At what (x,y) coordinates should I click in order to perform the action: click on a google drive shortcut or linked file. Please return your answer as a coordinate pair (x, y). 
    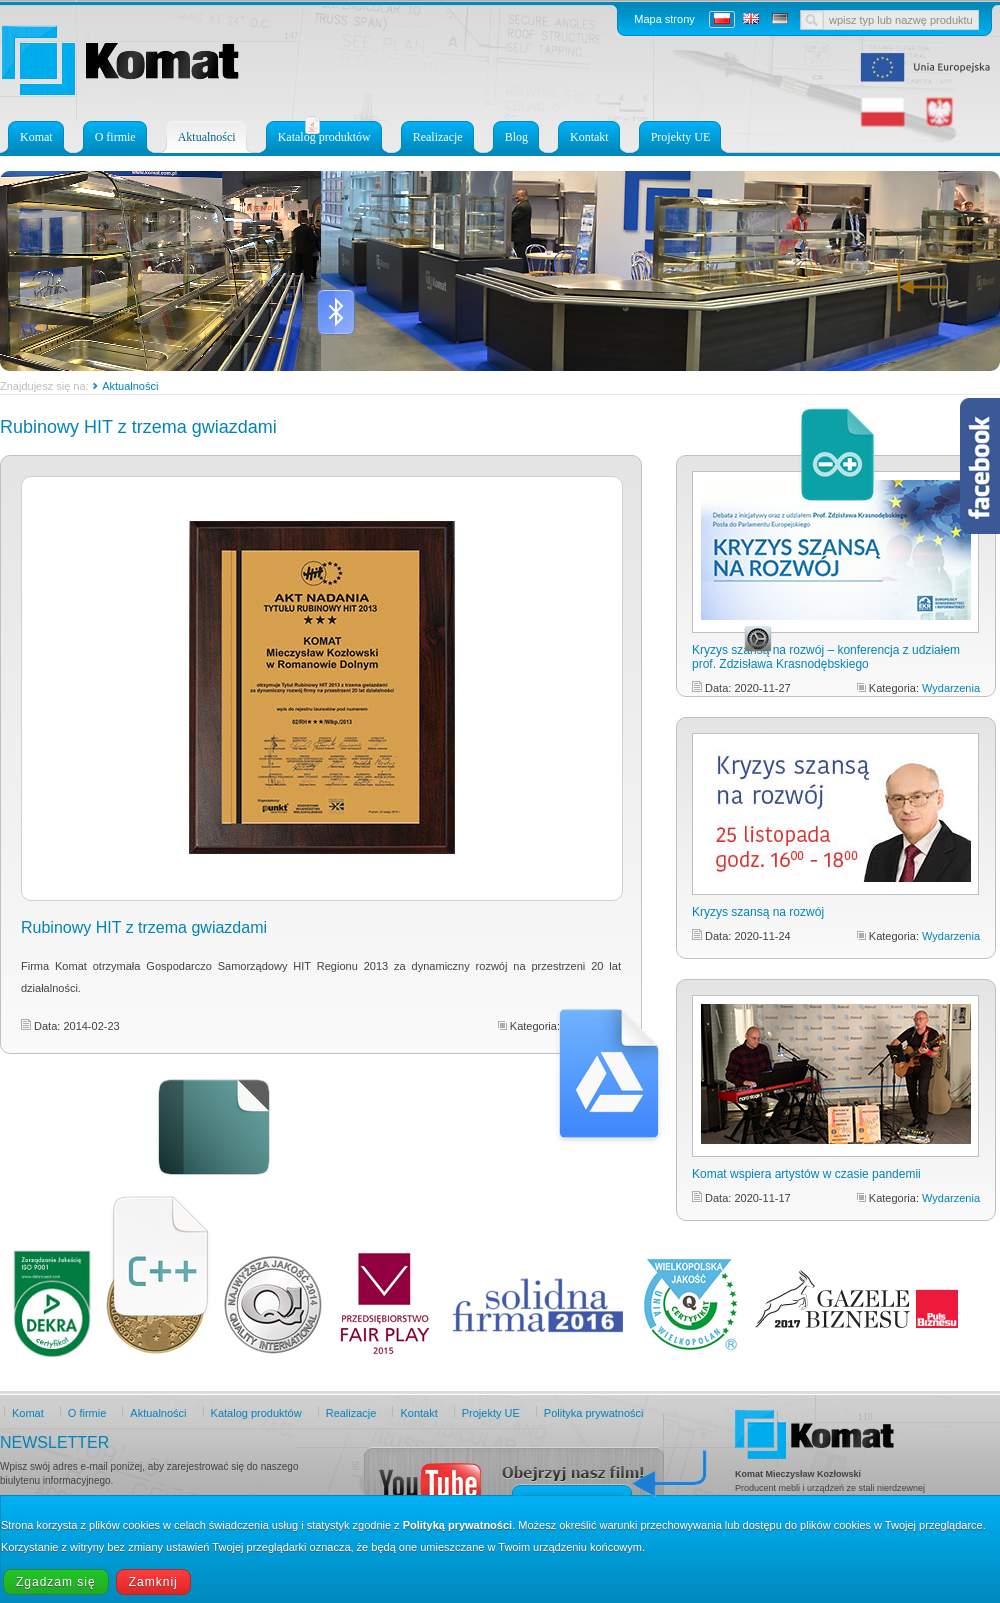
    Looking at the image, I should click on (609, 1076).